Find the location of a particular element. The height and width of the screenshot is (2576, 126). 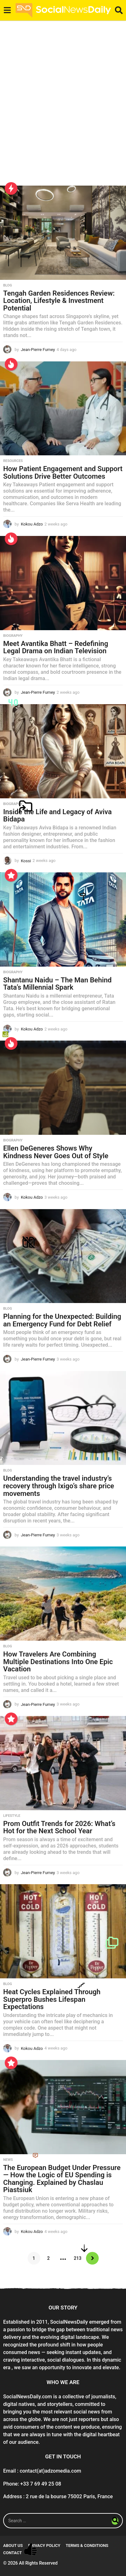

navigate to previous section is located at coordinates (83, 896).